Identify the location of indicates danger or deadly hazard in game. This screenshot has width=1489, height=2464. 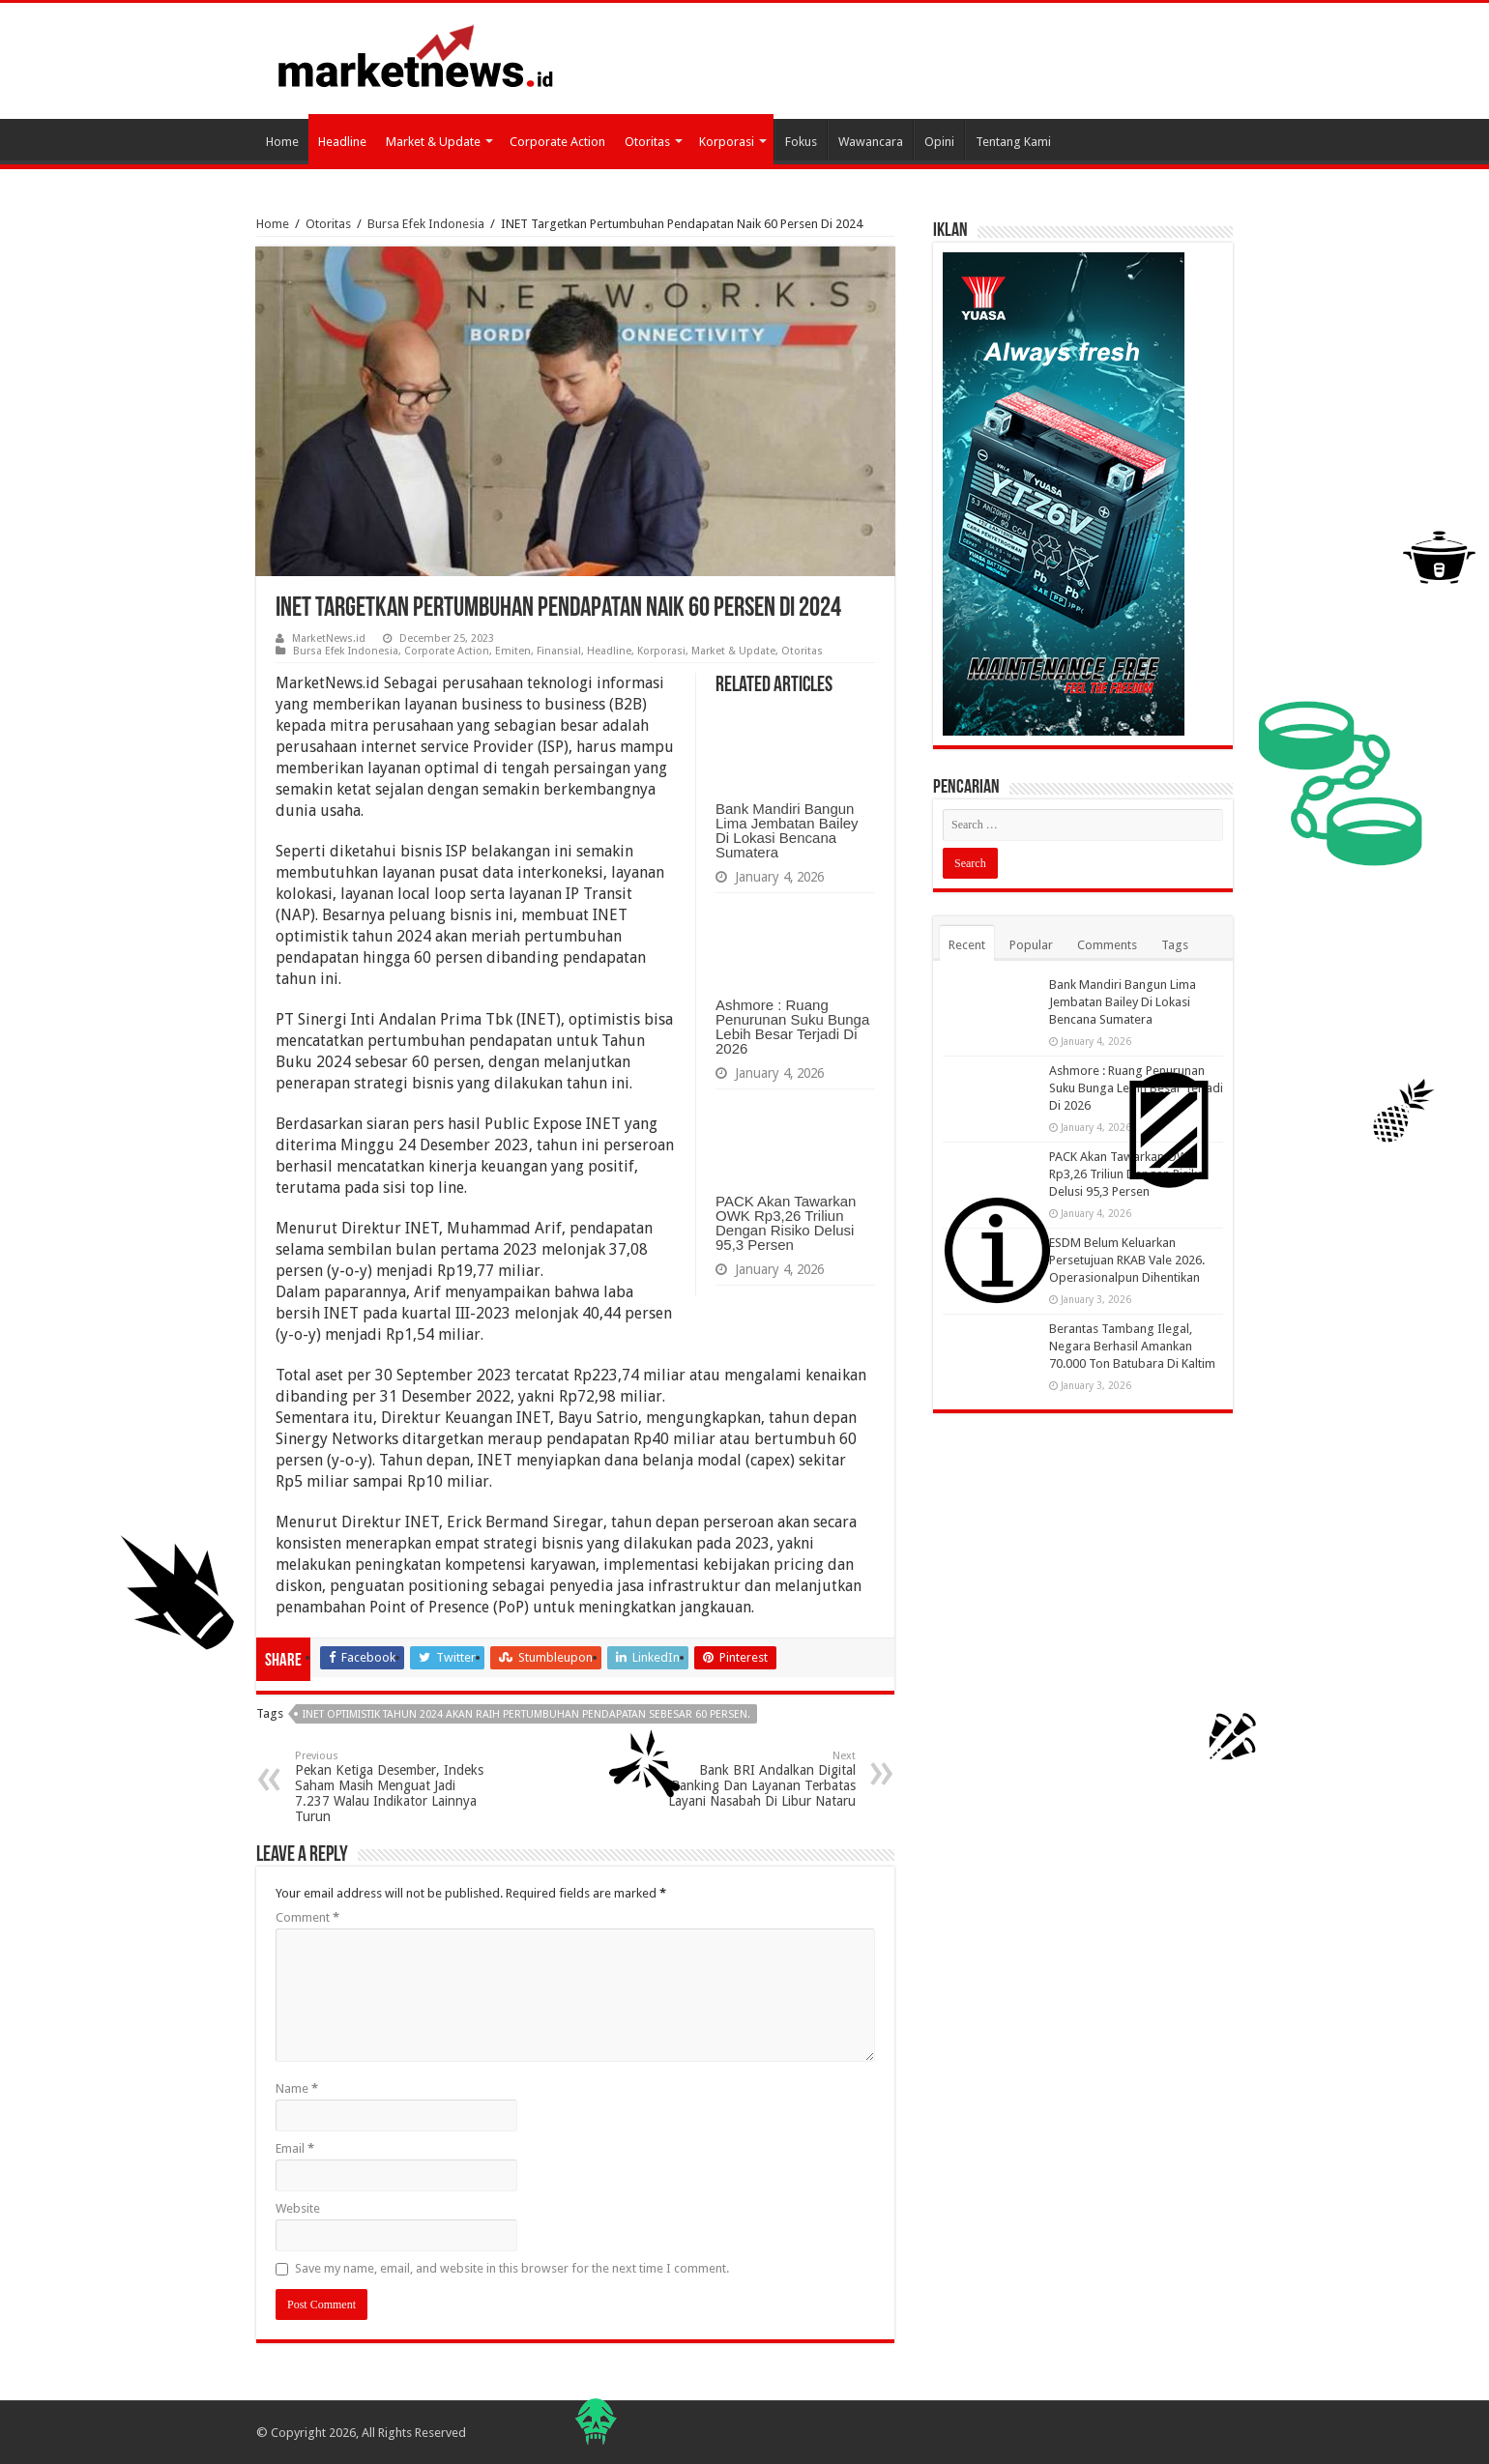
(596, 2421).